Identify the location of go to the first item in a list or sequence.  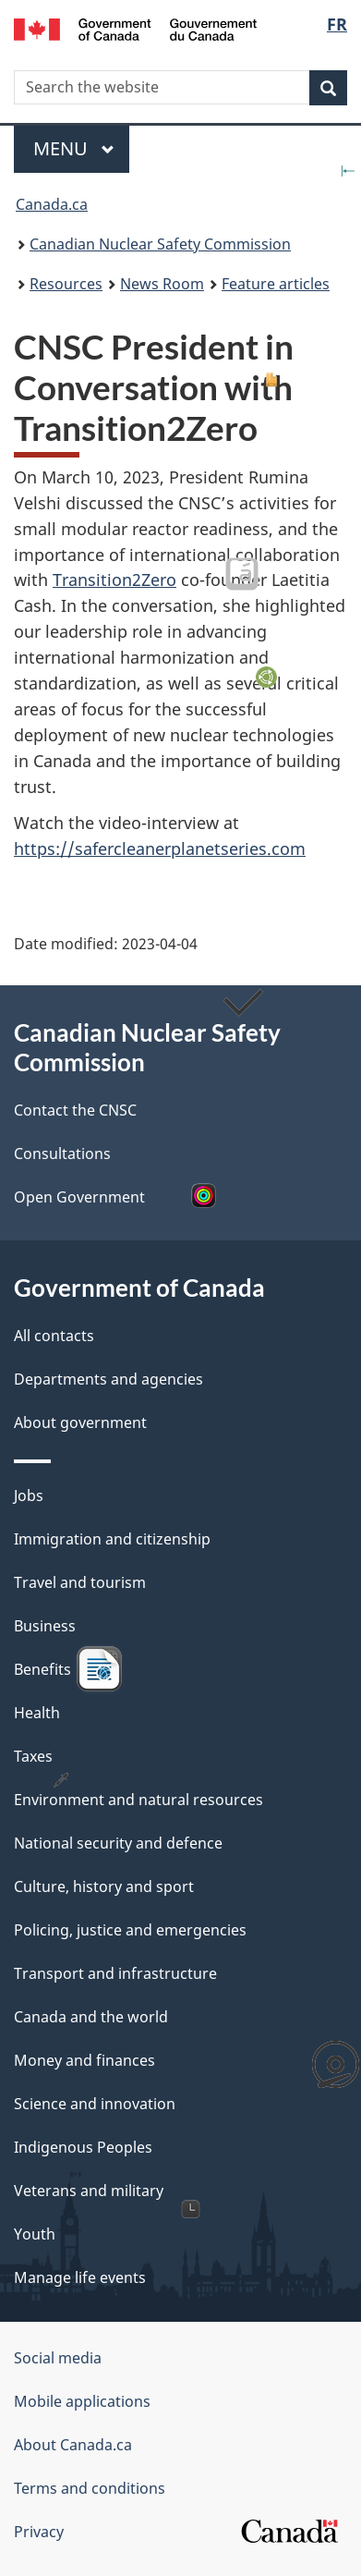
(348, 171).